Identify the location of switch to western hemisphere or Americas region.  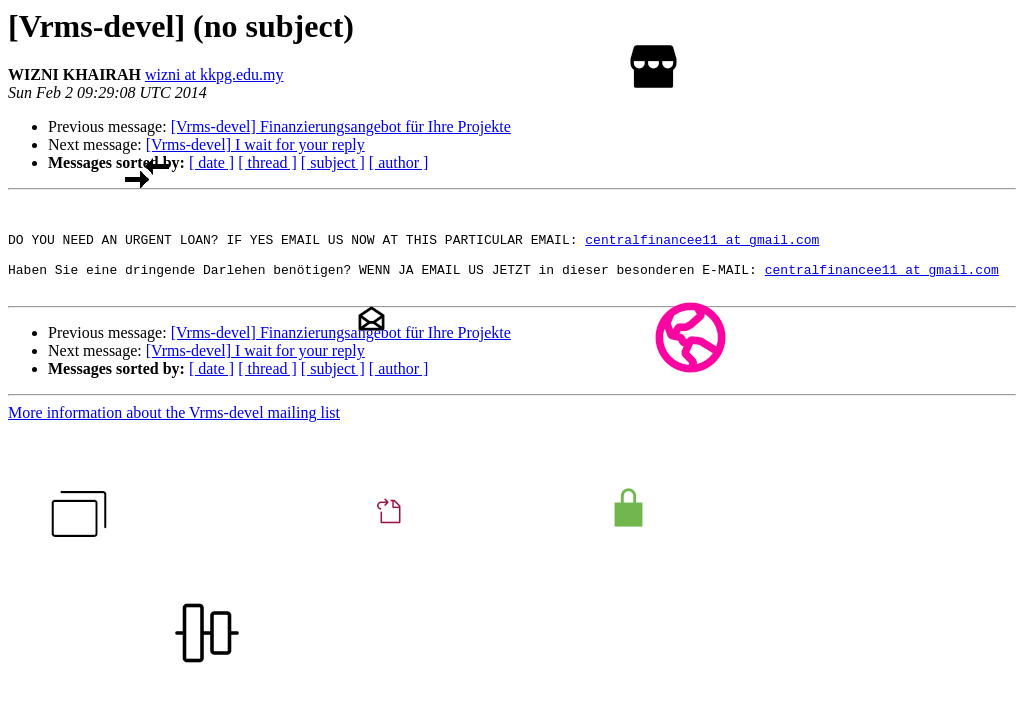
(690, 337).